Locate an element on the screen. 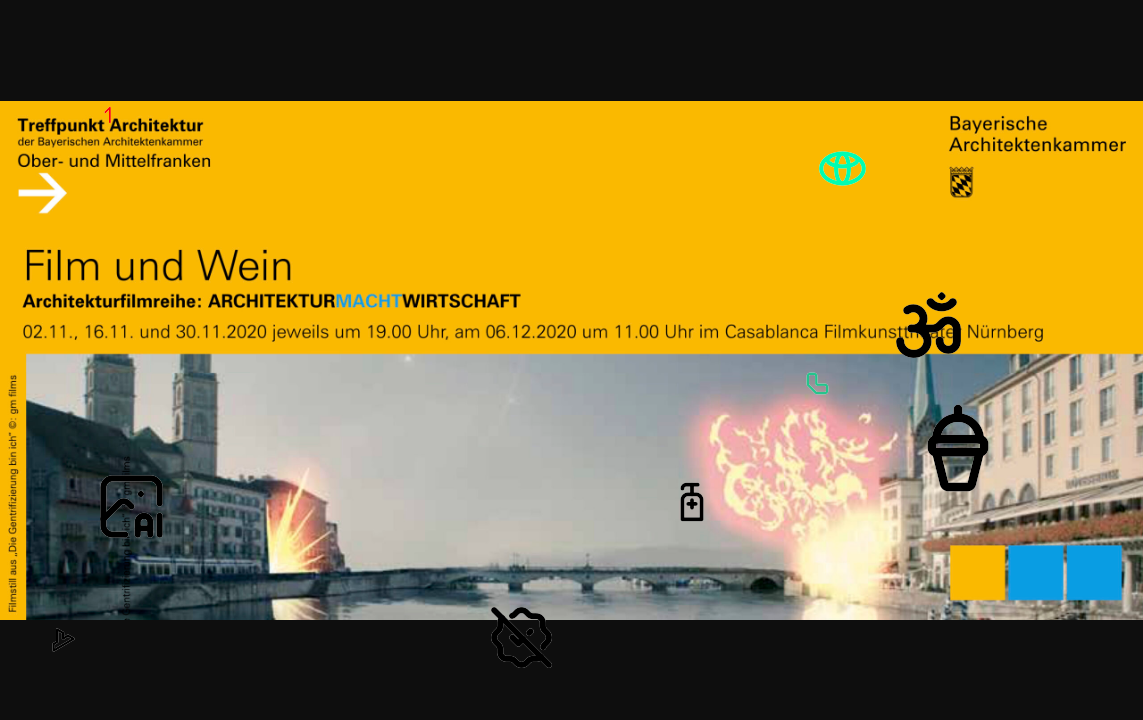 This screenshot has height=720, width=1143. access hygiene or sanitation information is located at coordinates (692, 502).